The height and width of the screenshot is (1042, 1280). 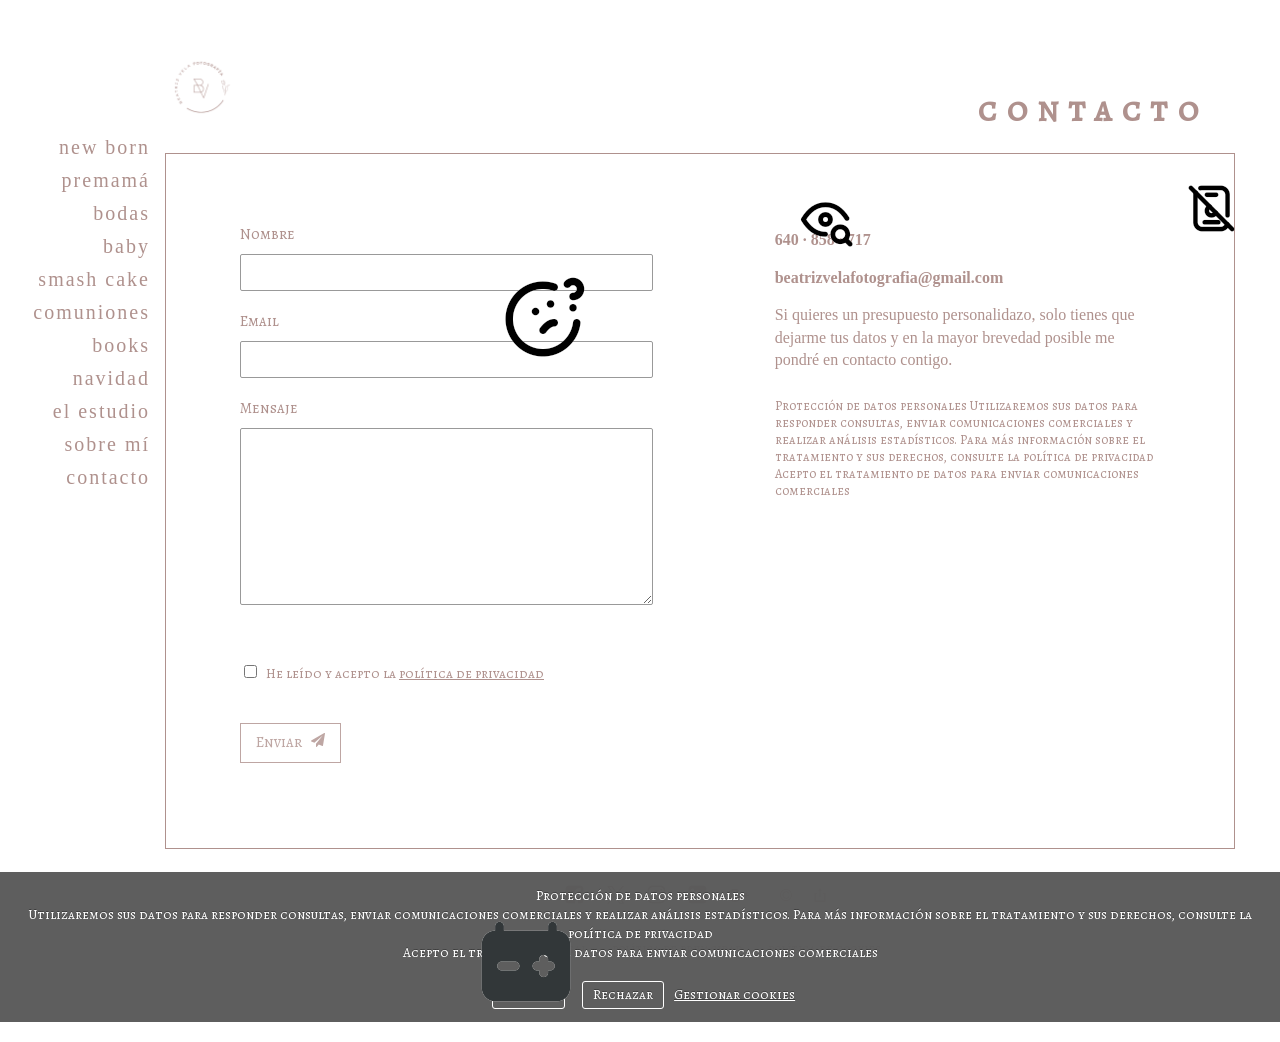 What do you see at coordinates (543, 319) in the screenshot?
I see `indicates user confusion or uncertainty` at bounding box center [543, 319].